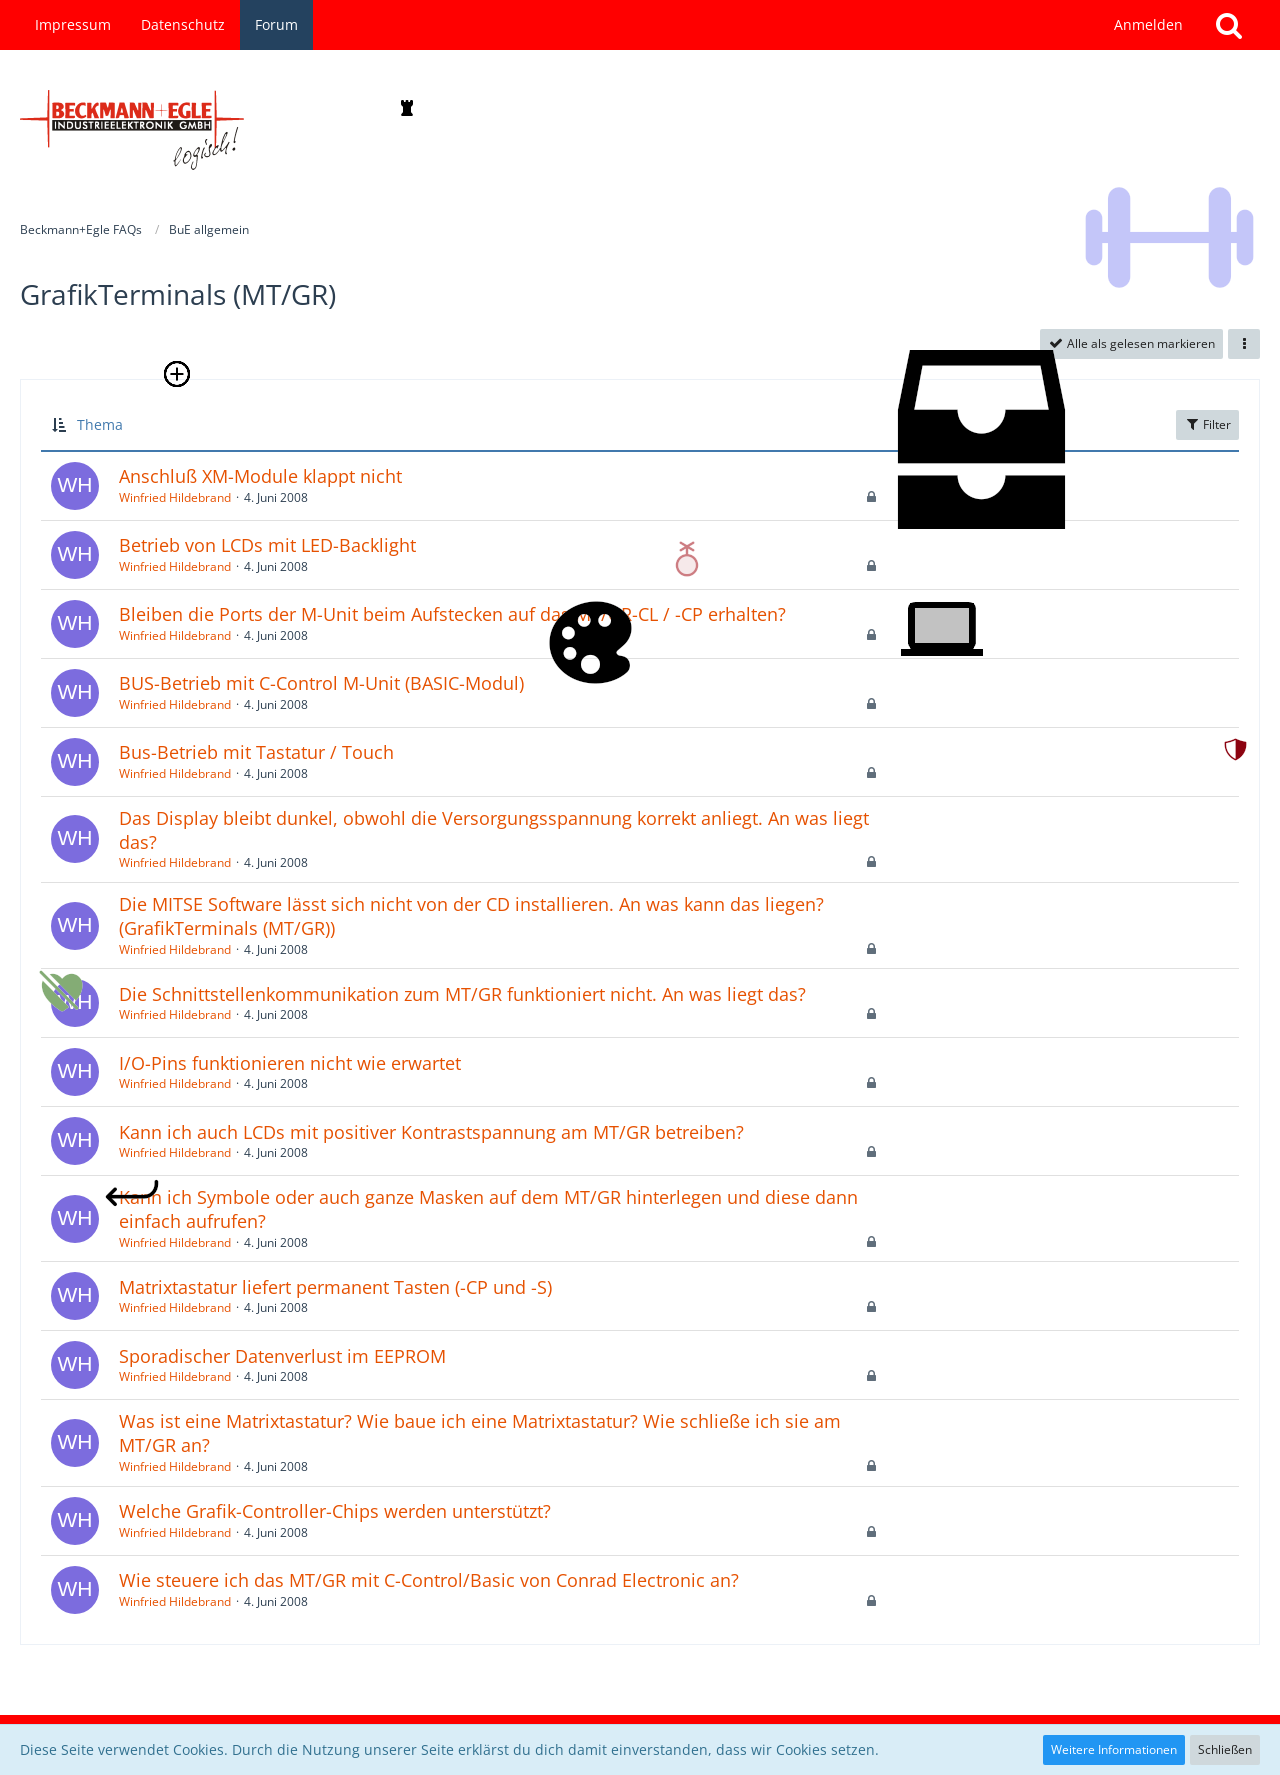 The width and height of the screenshot is (1280, 1775). Describe the element at coordinates (1235, 749) in the screenshot. I see `indicates partial security or protection status` at that location.